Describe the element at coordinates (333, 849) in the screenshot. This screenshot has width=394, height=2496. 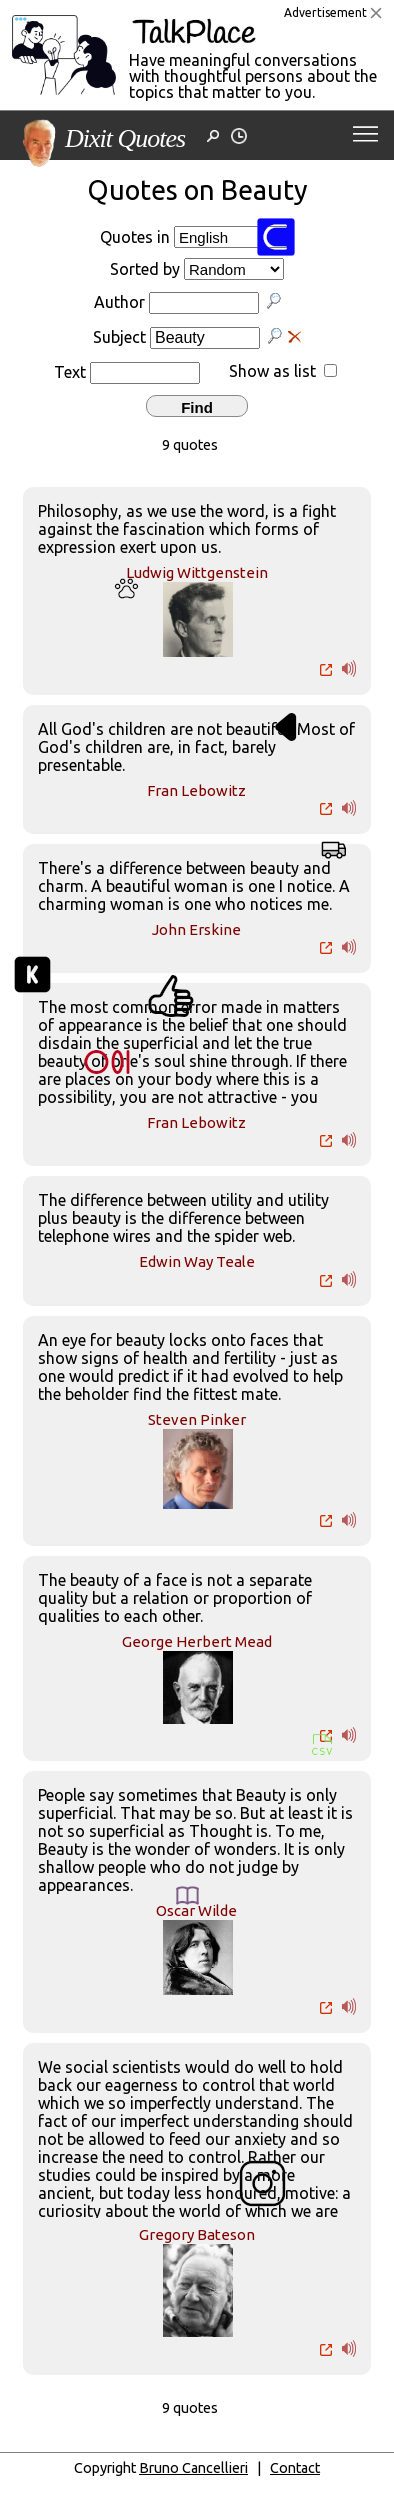
I see `track your delivery status` at that location.